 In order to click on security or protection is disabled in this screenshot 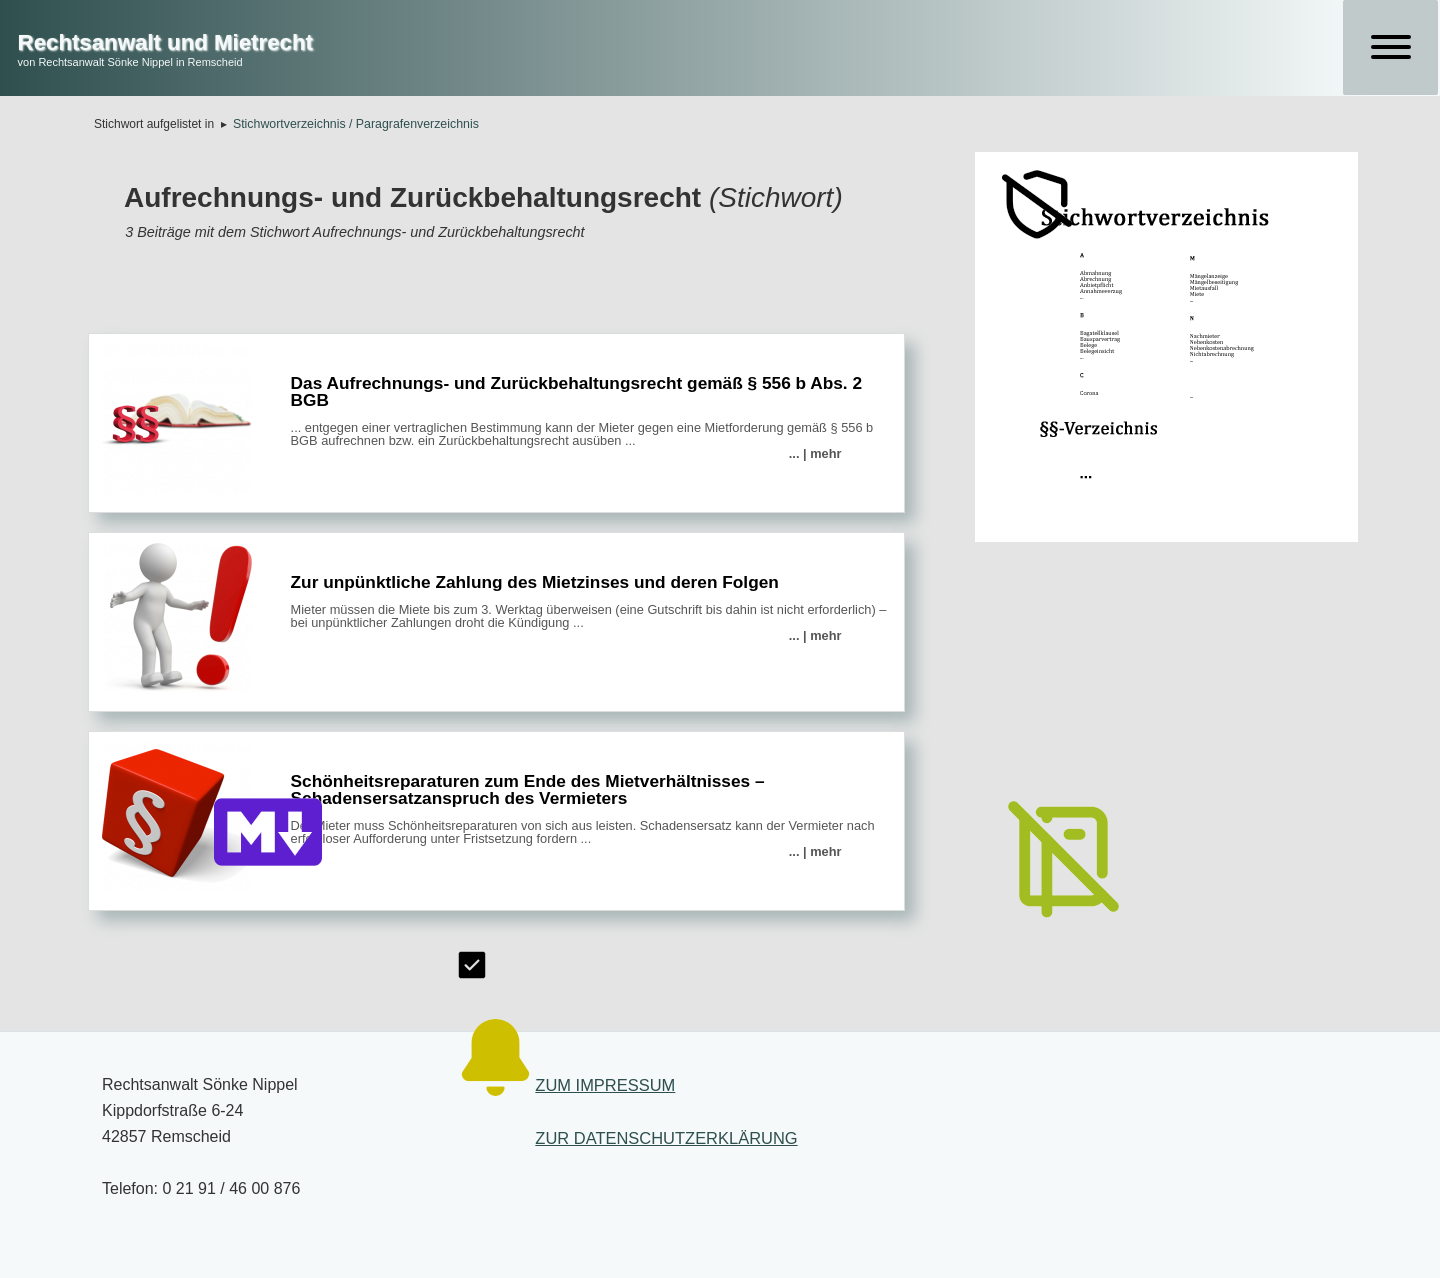, I will do `click(1037, 205)`.